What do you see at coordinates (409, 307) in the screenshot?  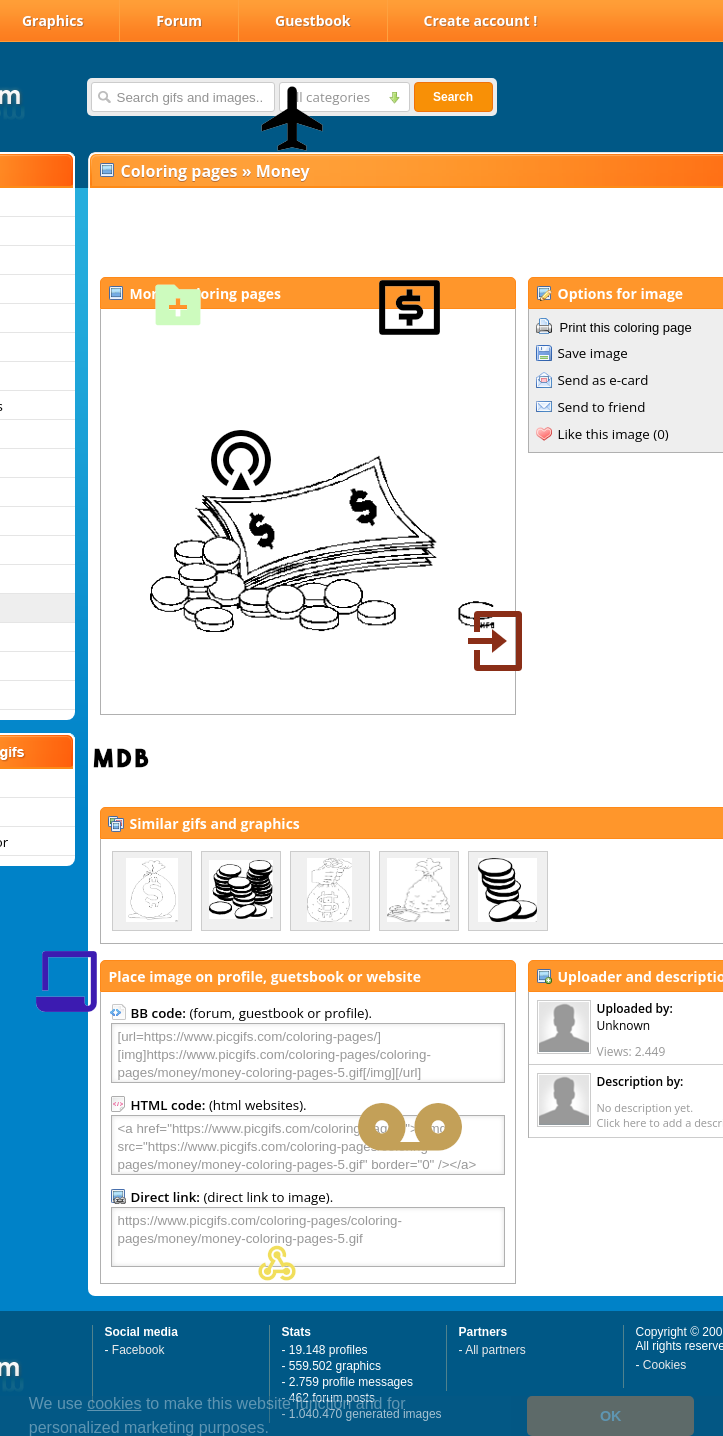 I see `view financial transactions or payment details` at bounding box center [409, 307].